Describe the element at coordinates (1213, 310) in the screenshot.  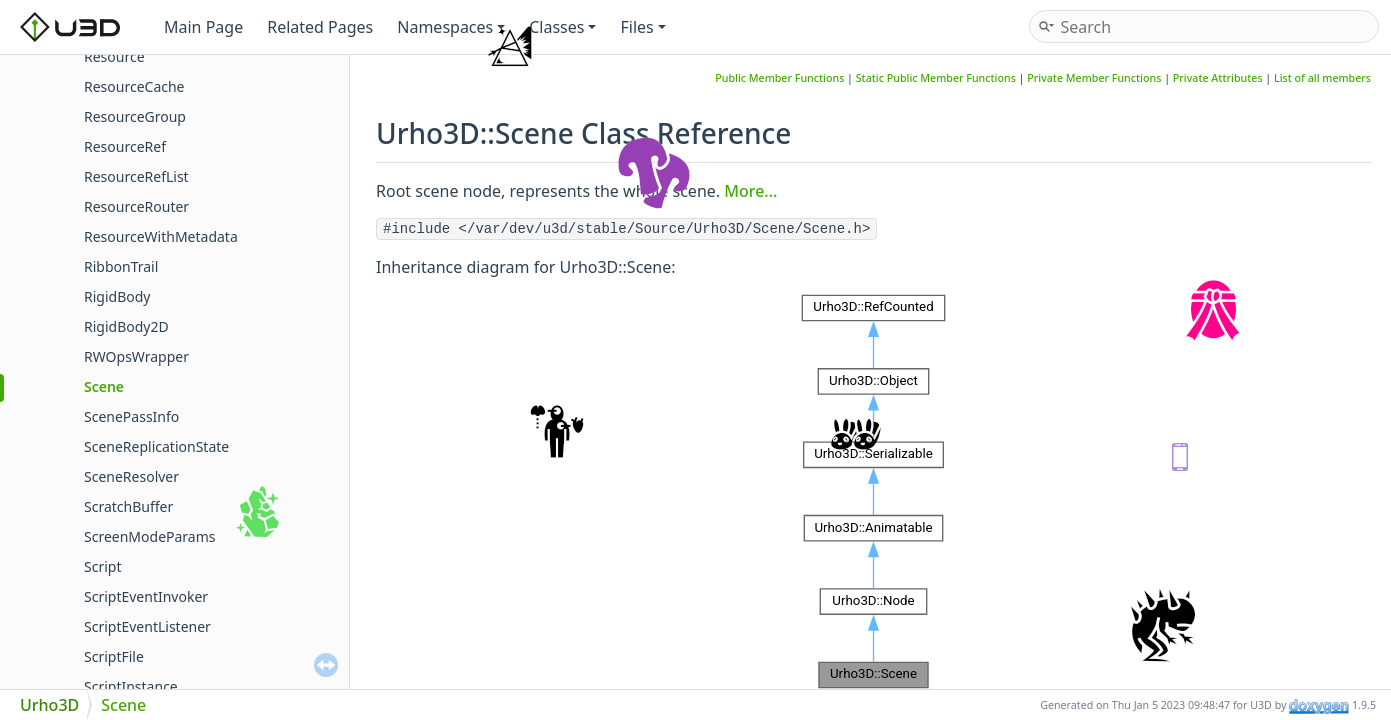
I see `equip a headband accessory for your character` at that location.